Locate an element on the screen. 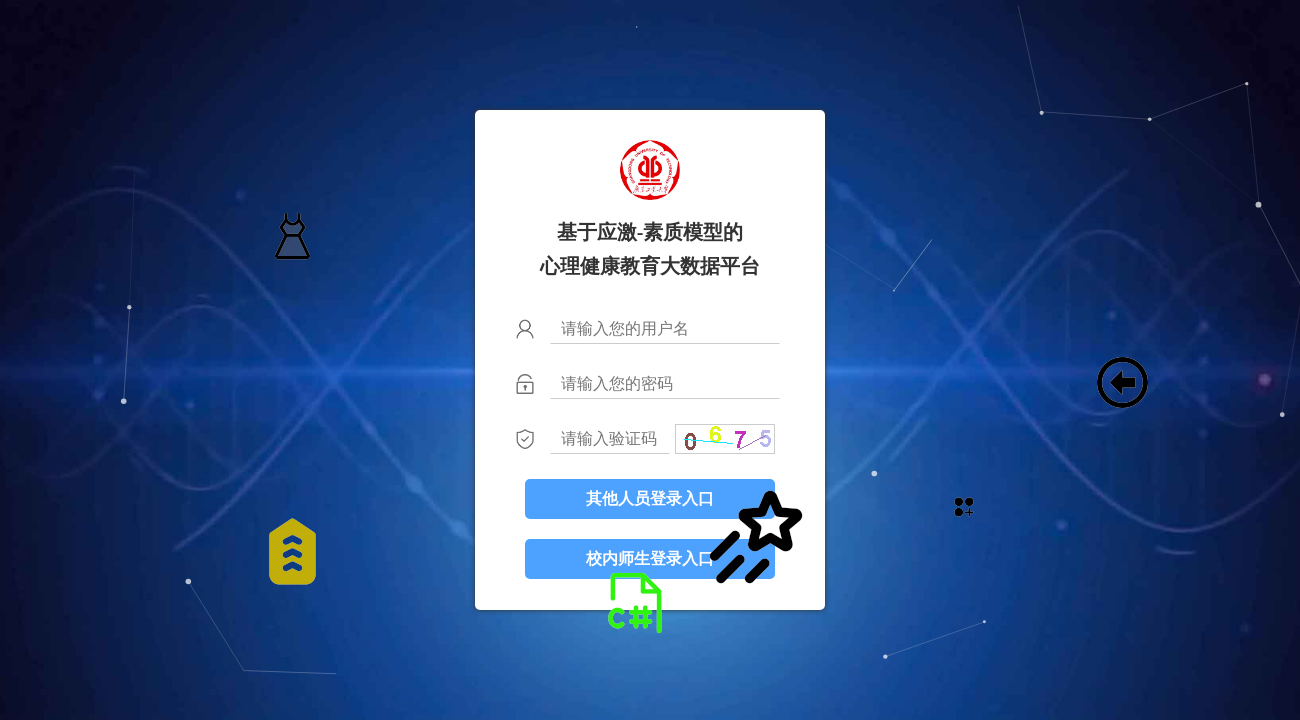  add a new item to a group or collection is located at coordinates (964, 507).